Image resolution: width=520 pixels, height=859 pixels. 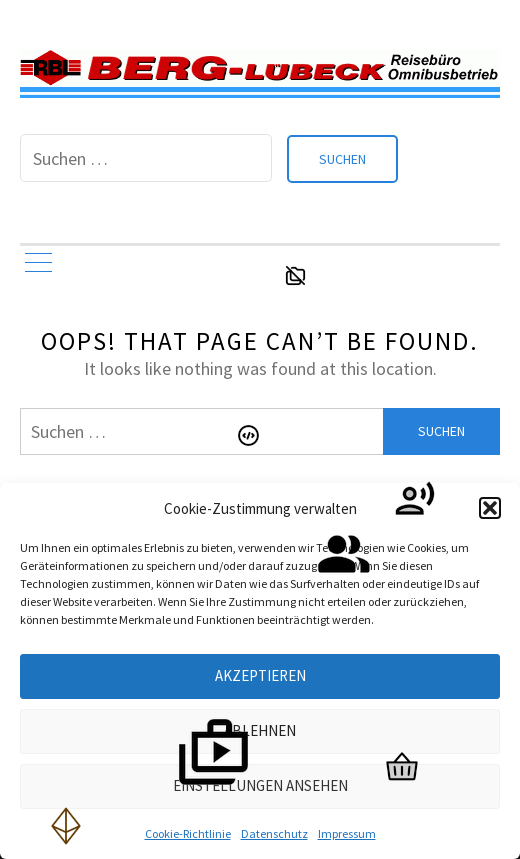 What do you see at coordinates (295, 275) in the screenshot?
I see `folders are disabled or unavailable` at bounding box center [295, 275].